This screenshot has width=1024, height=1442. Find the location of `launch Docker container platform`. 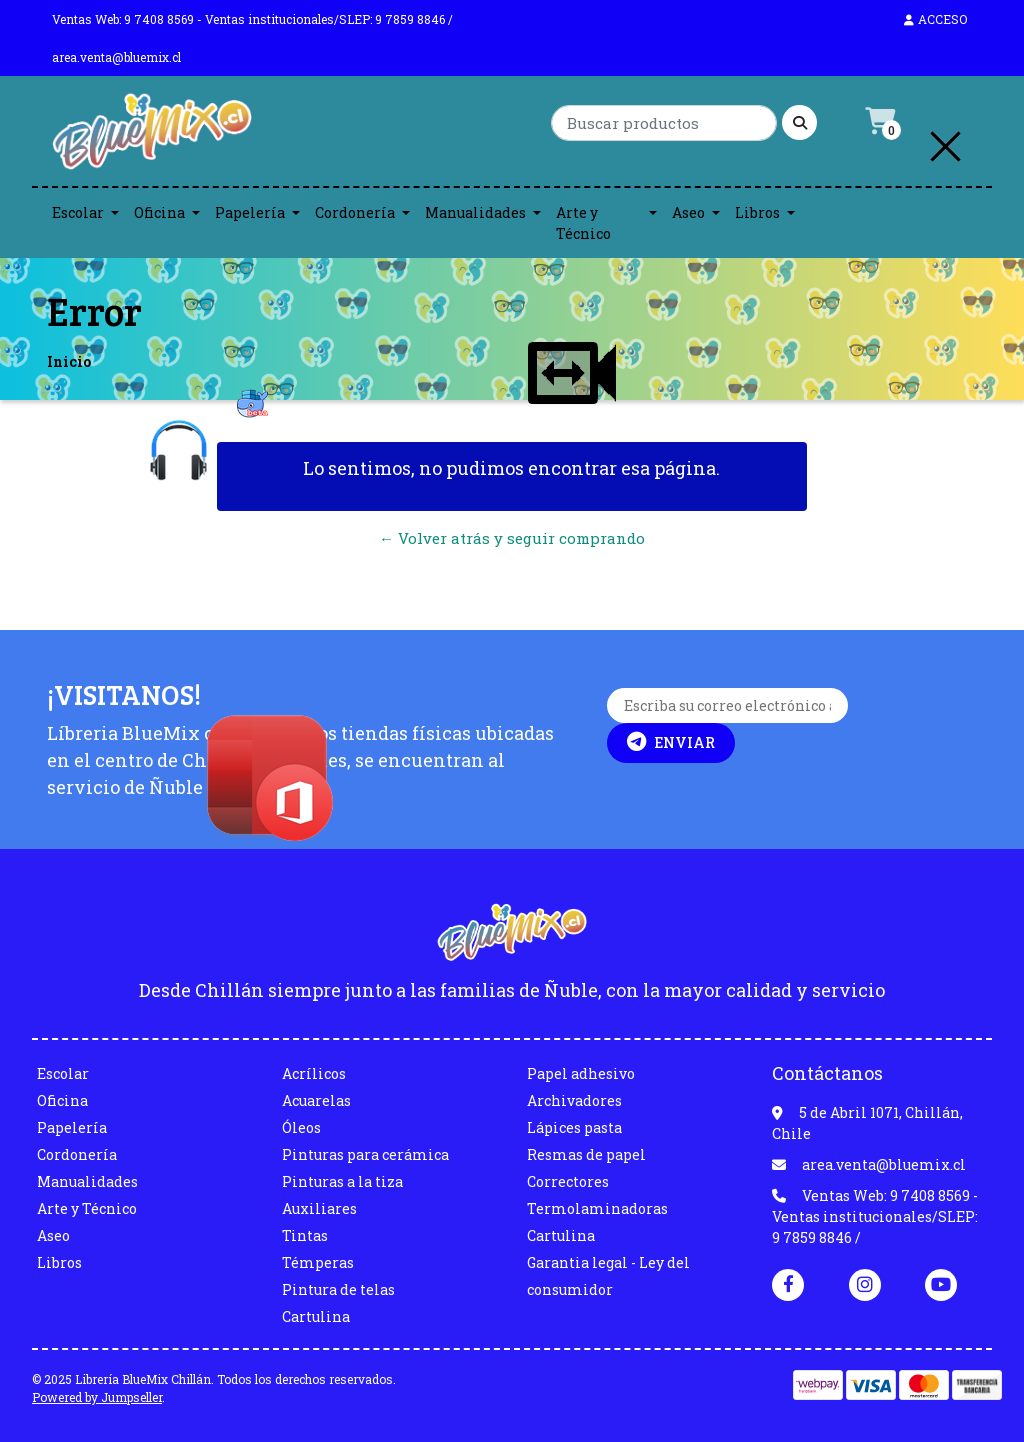

launch Docker container platform is located at coordinates (252, 403).